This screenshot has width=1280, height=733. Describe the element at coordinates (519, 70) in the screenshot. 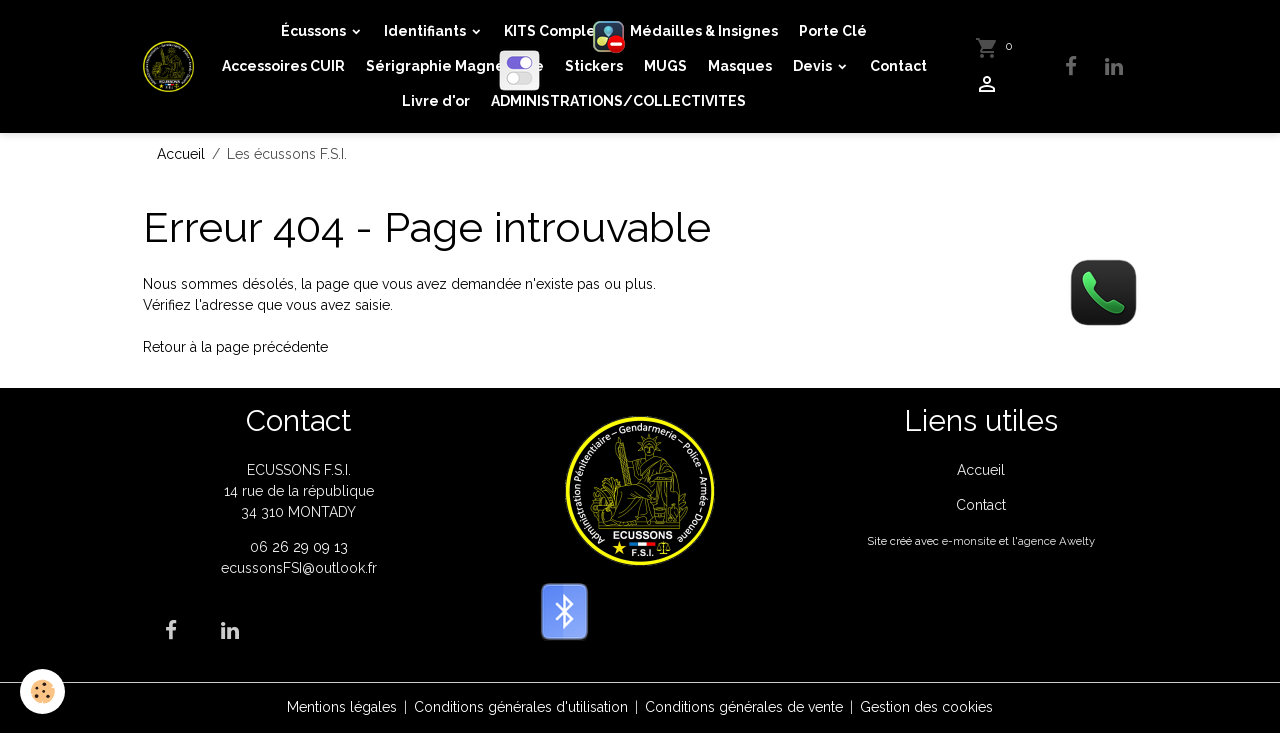

I see `open desktop preferences or settings` at that location.